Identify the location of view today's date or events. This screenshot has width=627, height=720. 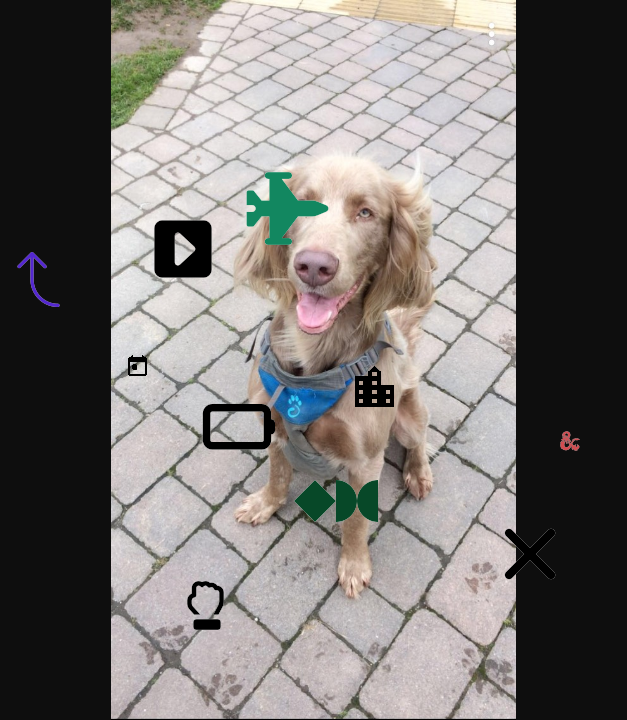
(137, 366).